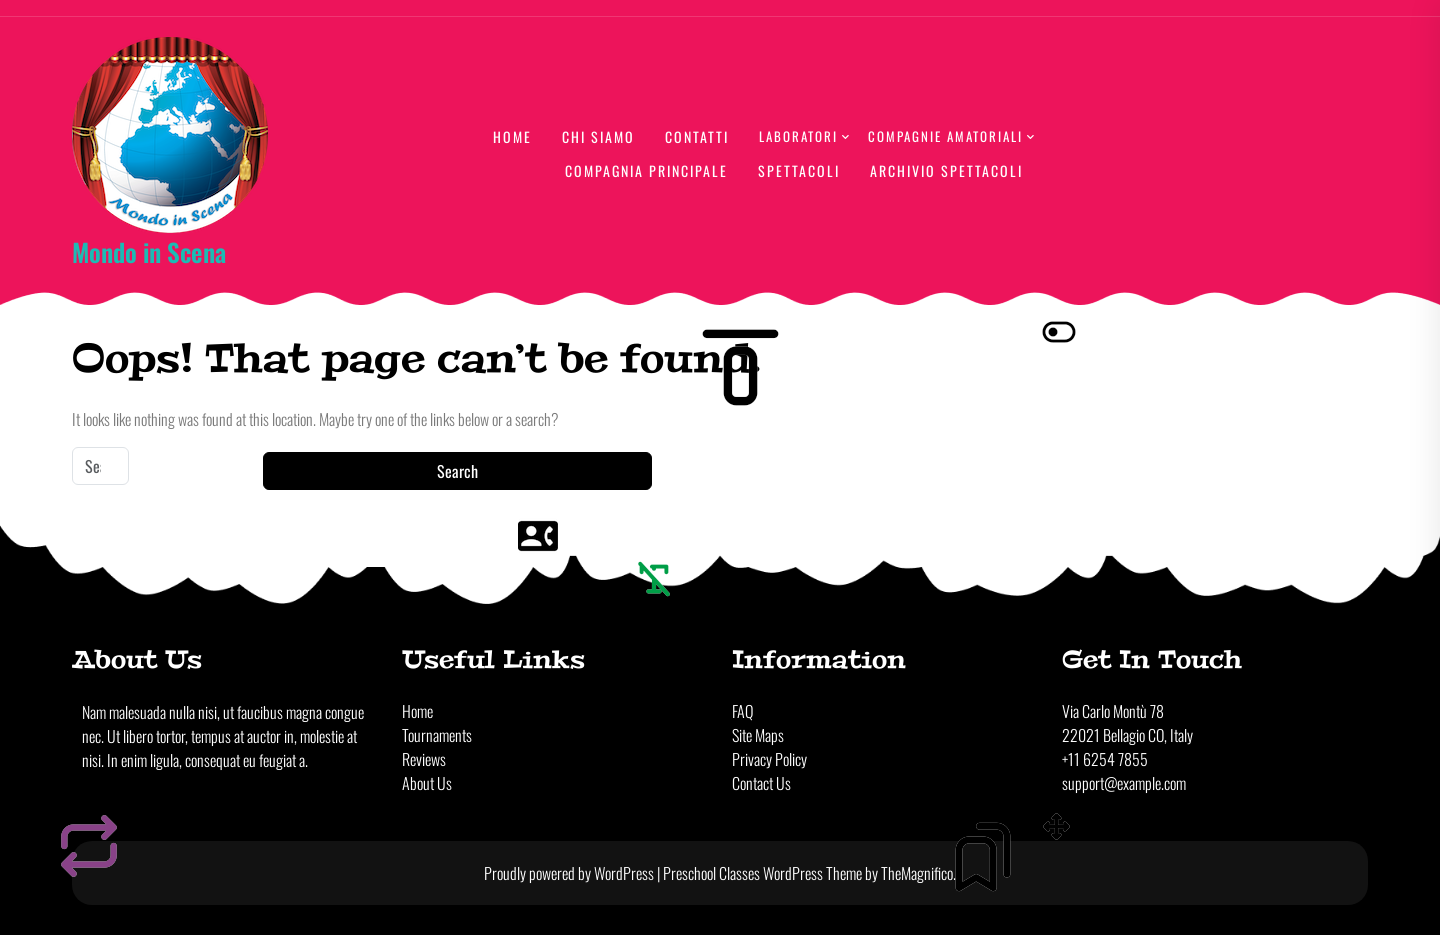 The image size is (1440, 935). Describe the element at coordinates (983, 857) in the screenshot. I see `view all saved bookmarks` at that location.